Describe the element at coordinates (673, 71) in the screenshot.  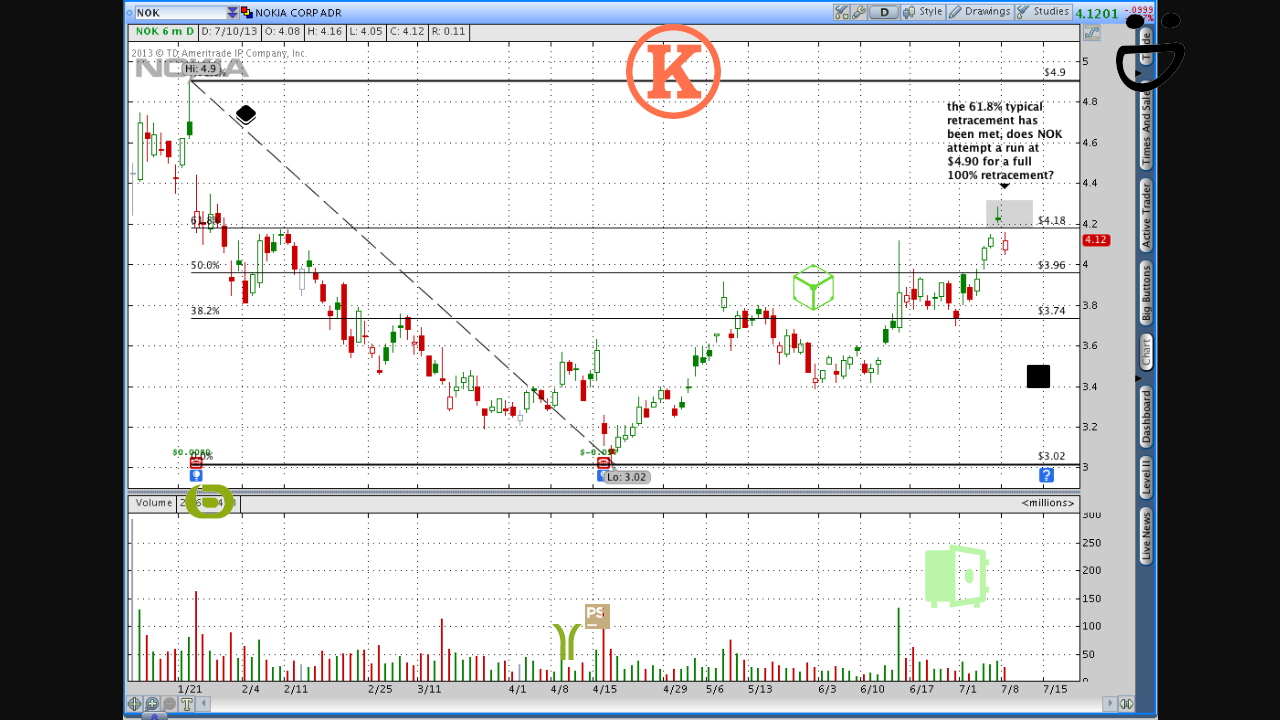
I see `known publishing platform logo` at that location.